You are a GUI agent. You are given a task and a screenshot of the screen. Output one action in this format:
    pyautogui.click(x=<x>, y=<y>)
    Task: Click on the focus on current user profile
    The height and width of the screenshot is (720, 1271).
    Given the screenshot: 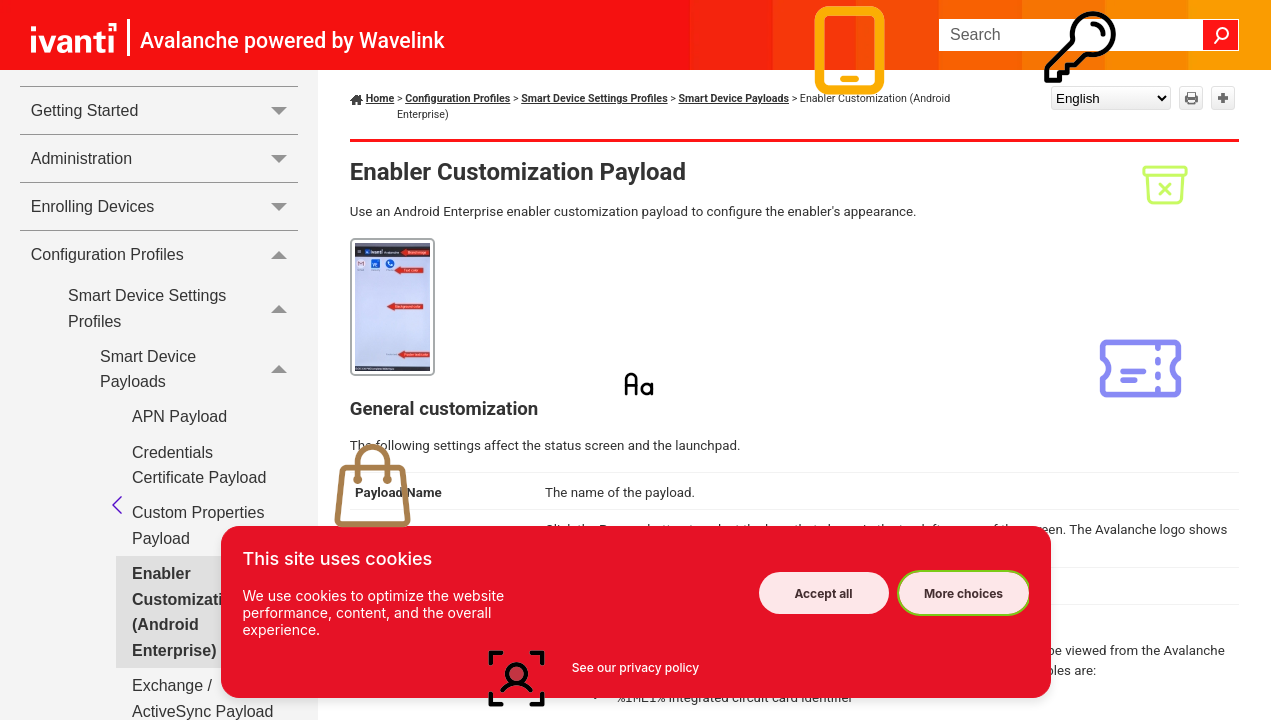 What is the action you would take?
    pyautogui.click(x=516, y=678)
    